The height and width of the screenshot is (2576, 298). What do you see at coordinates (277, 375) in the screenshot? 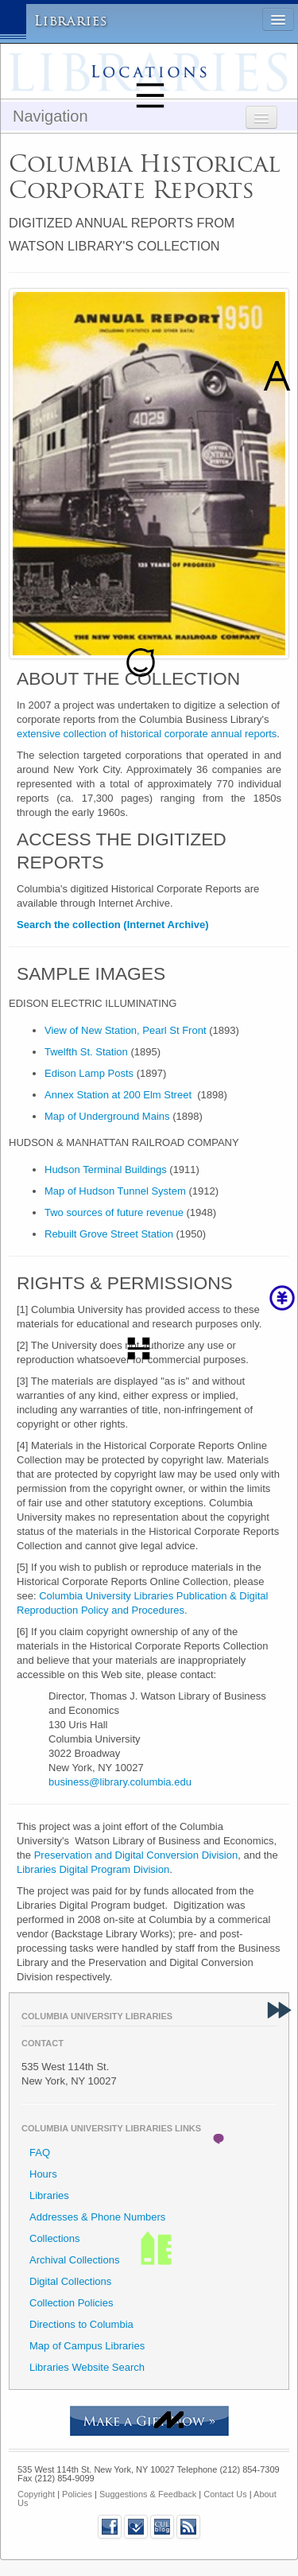
I see `change the font family in a text editor` at bounding box center [277, 375].